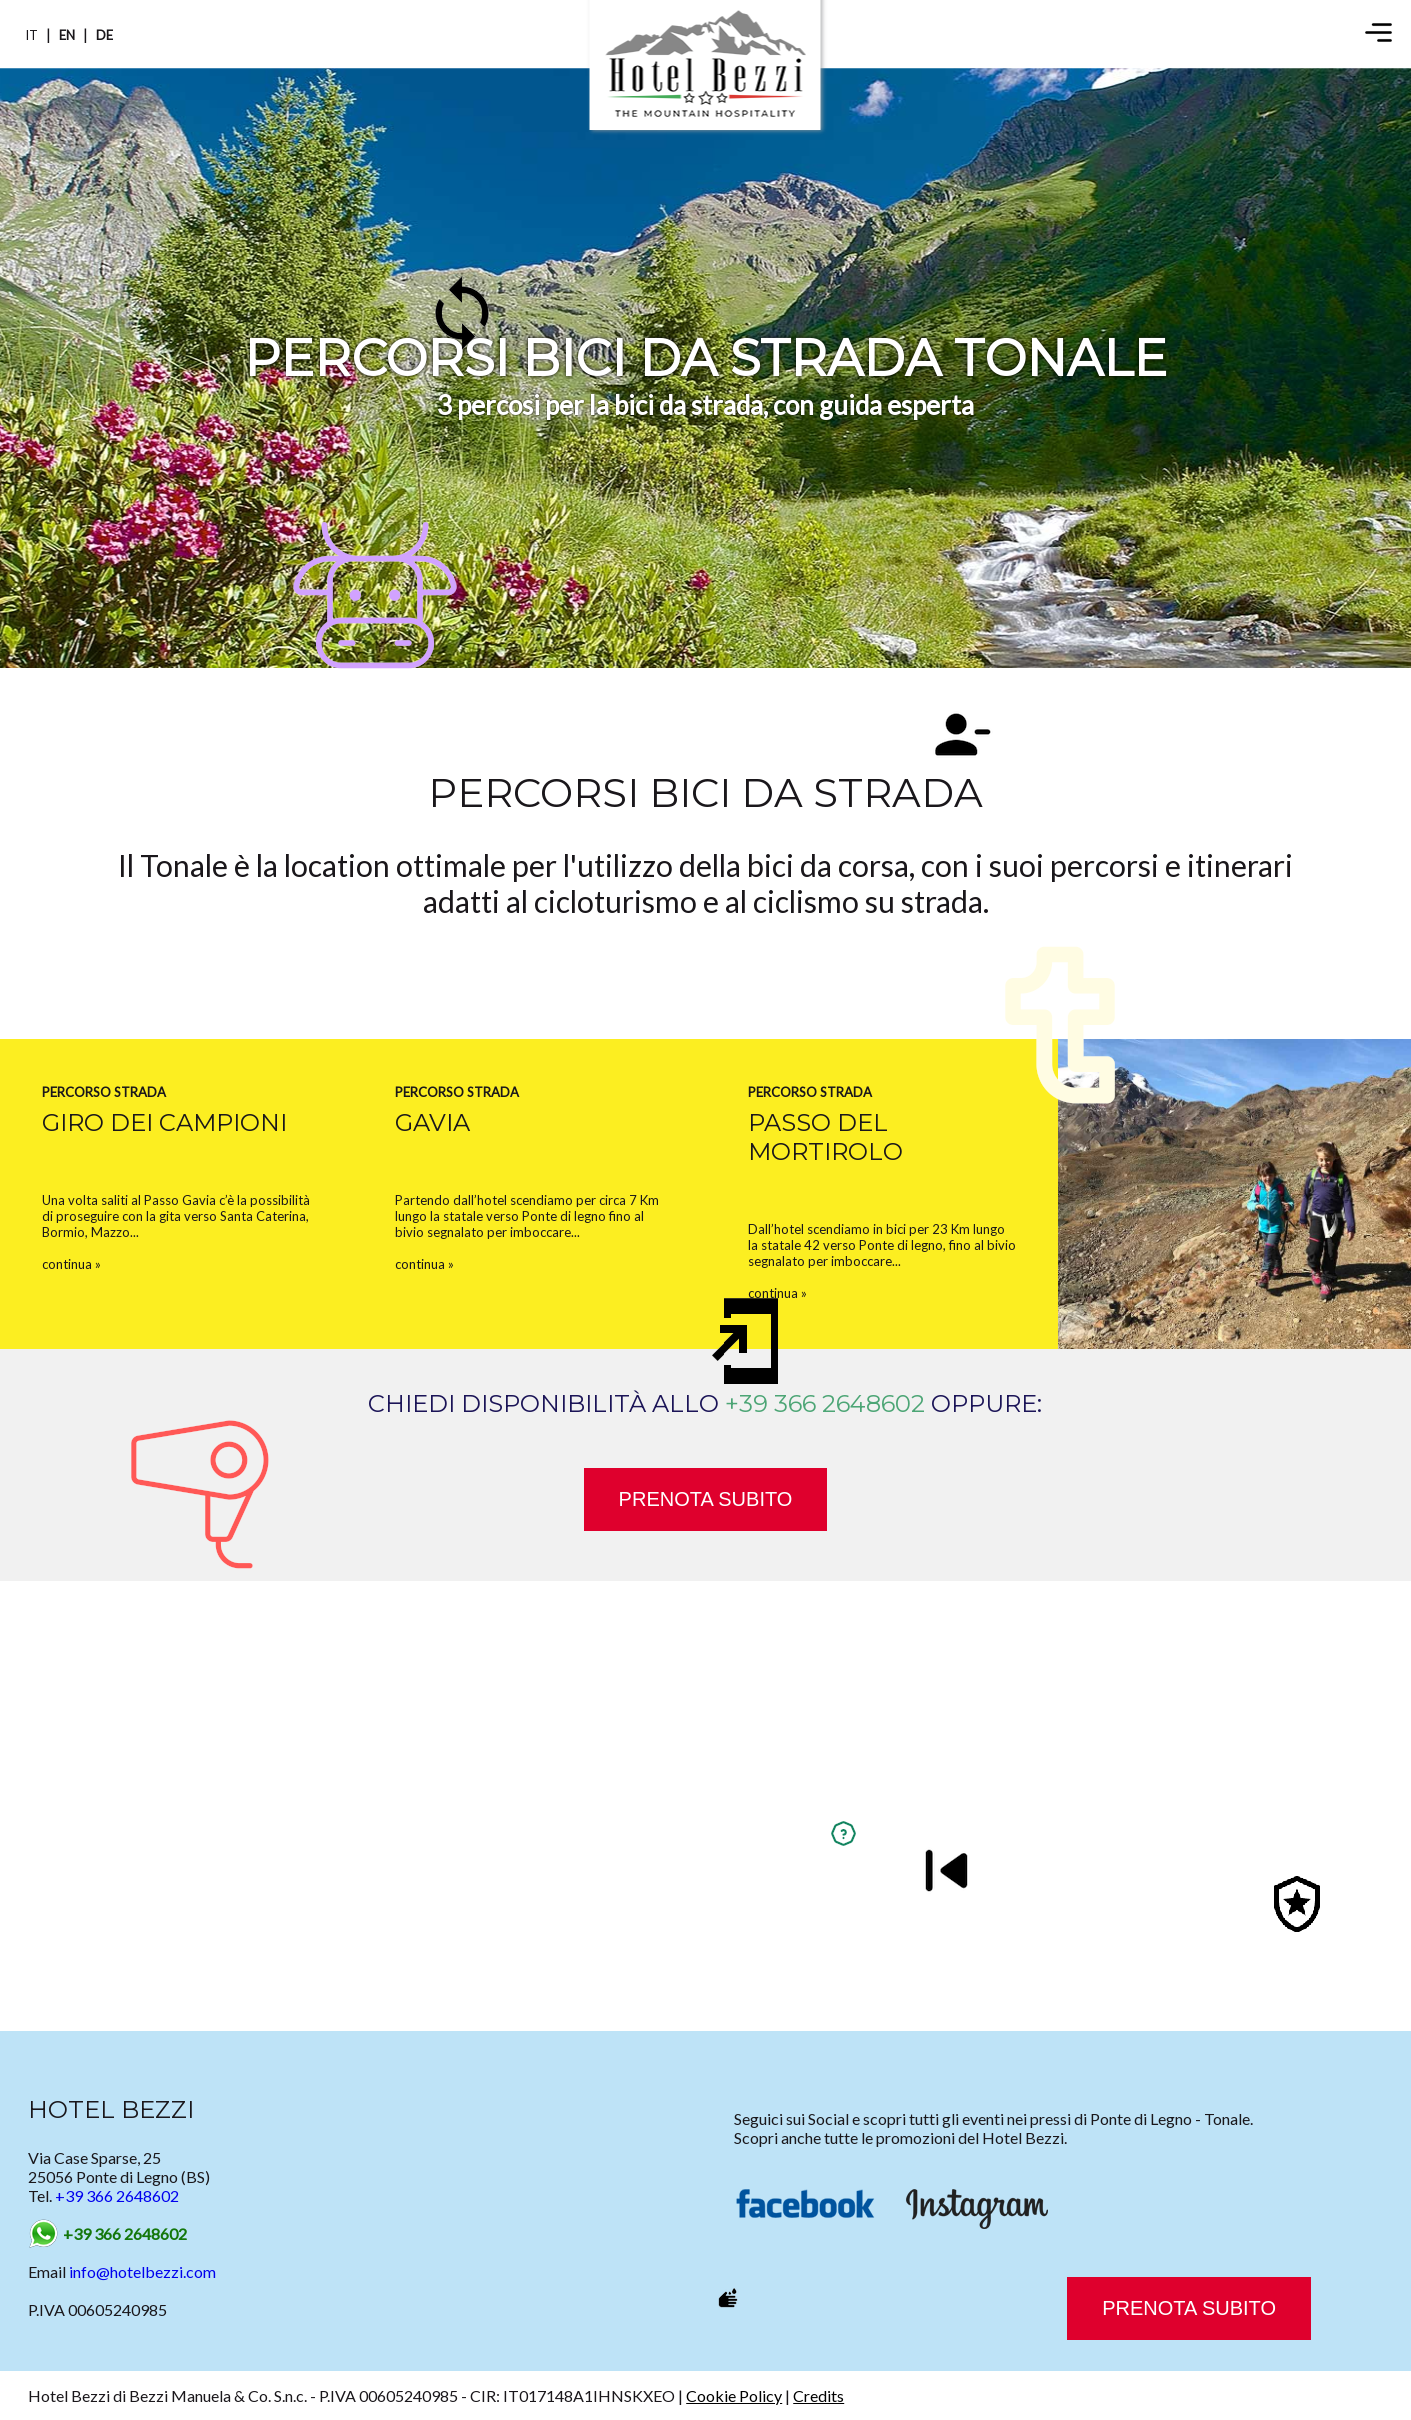  Describe the element at coordinates (375, 598) in the screenshot. I see `access farm or agricultural features` at that location.